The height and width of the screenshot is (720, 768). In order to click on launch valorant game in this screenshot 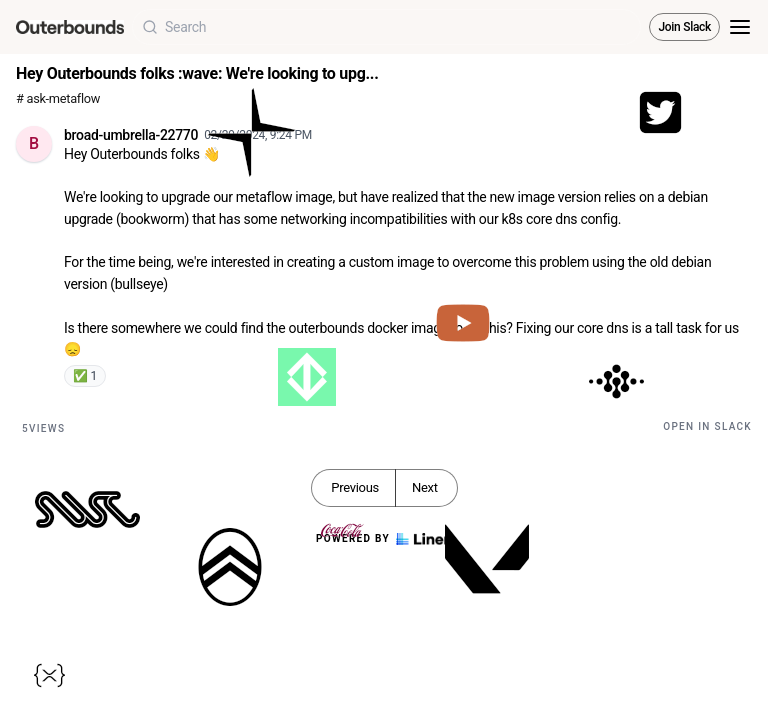, I will do `click(487, 559)`.